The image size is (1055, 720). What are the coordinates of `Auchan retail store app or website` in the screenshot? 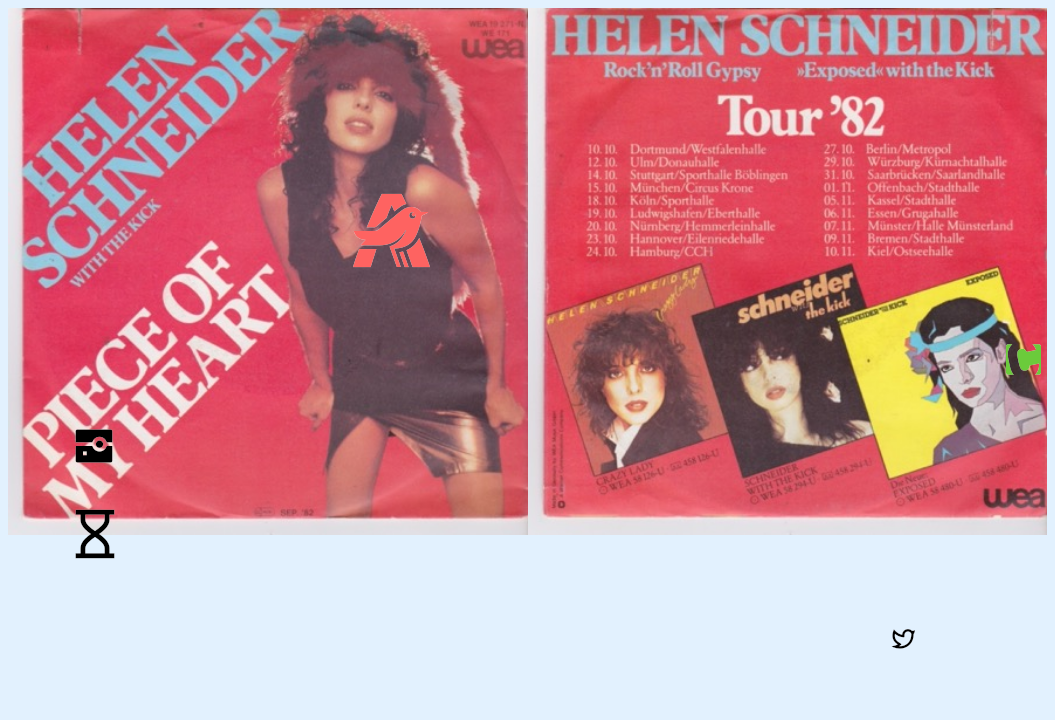 It's located at (391, 230).